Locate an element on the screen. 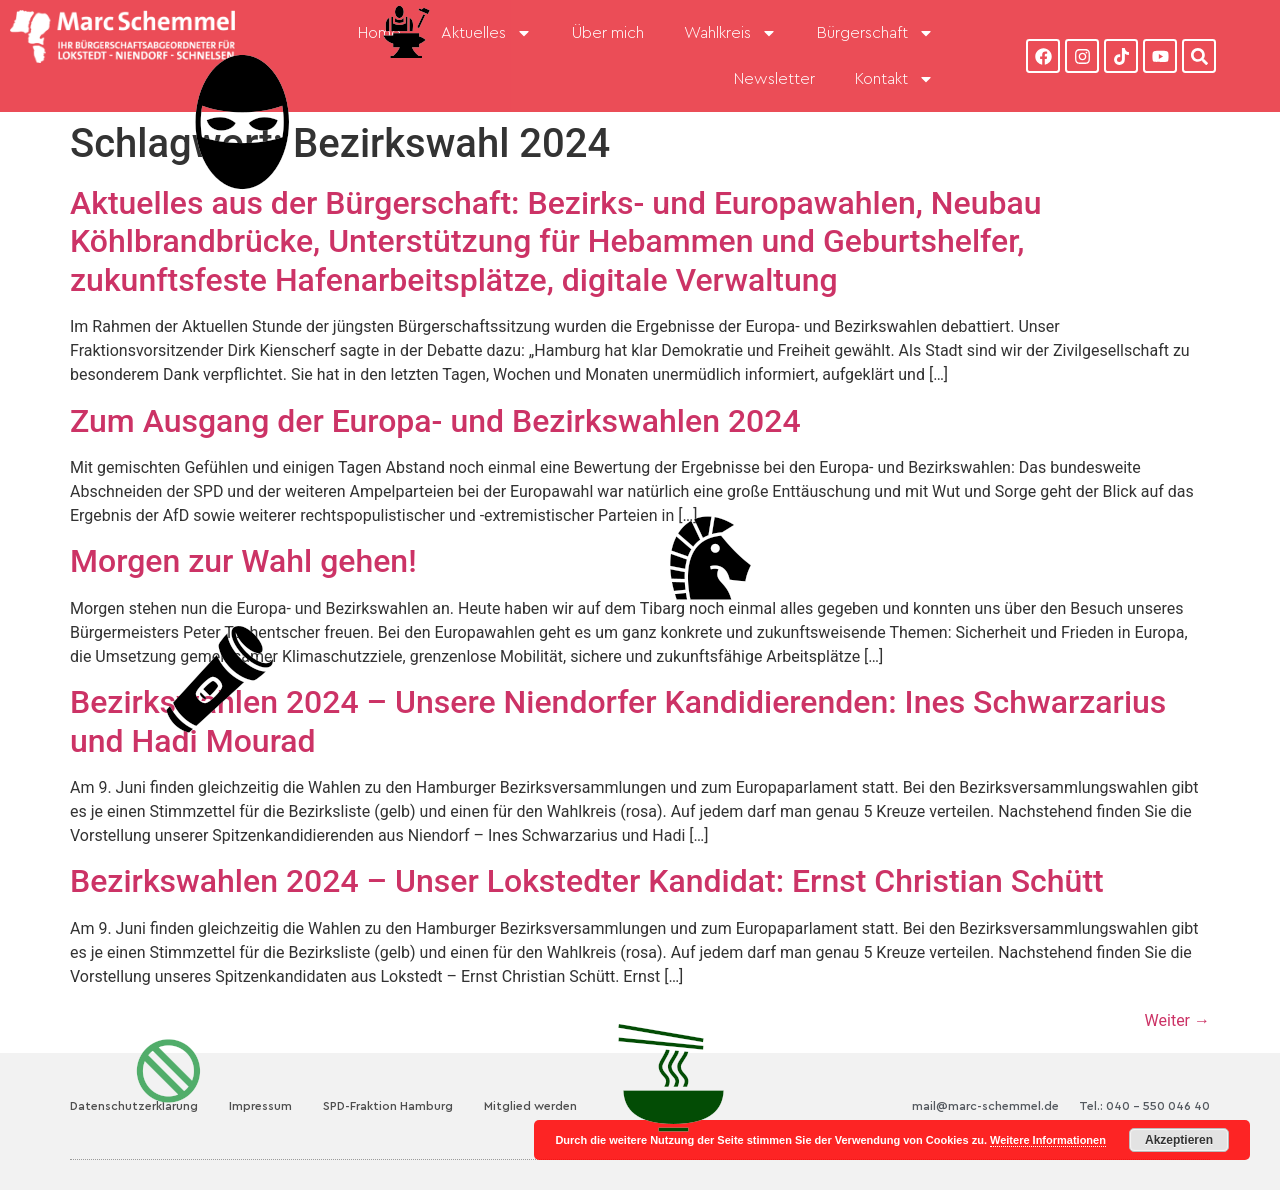 This screenshot has width=1280, height=1190. indicates a blocked or prohibited action is located at coordinates (168, 1070).